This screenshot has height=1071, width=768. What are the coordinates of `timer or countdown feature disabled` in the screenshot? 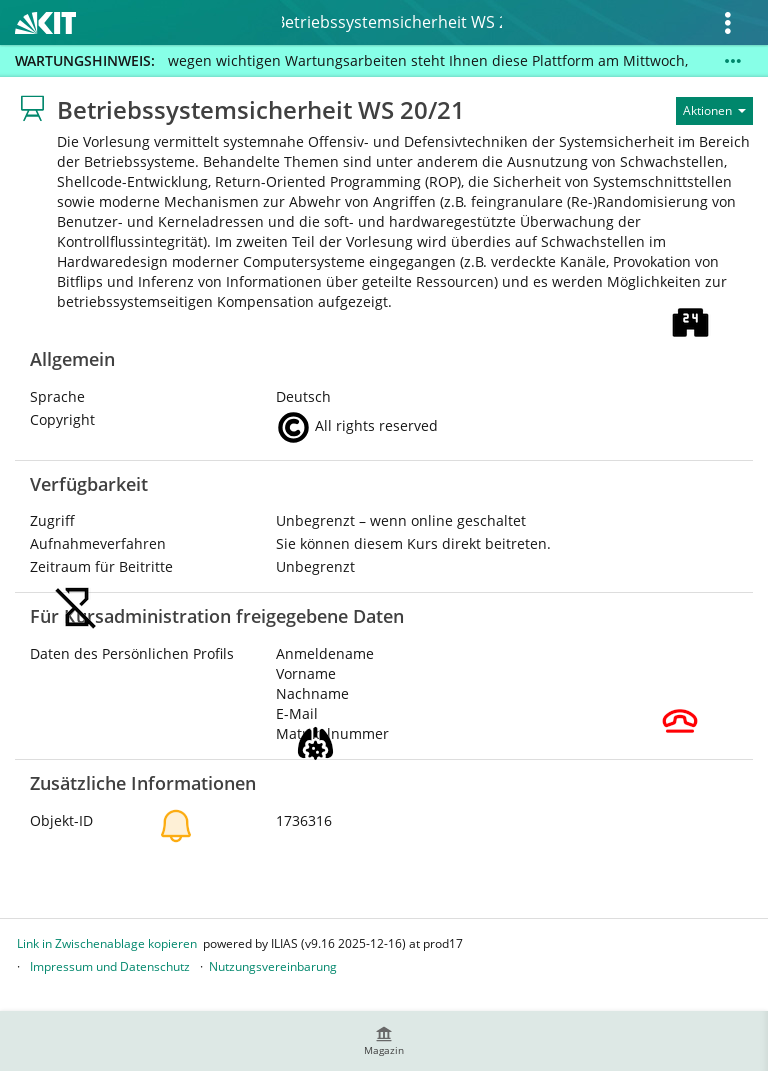 It's located at (77, 607).